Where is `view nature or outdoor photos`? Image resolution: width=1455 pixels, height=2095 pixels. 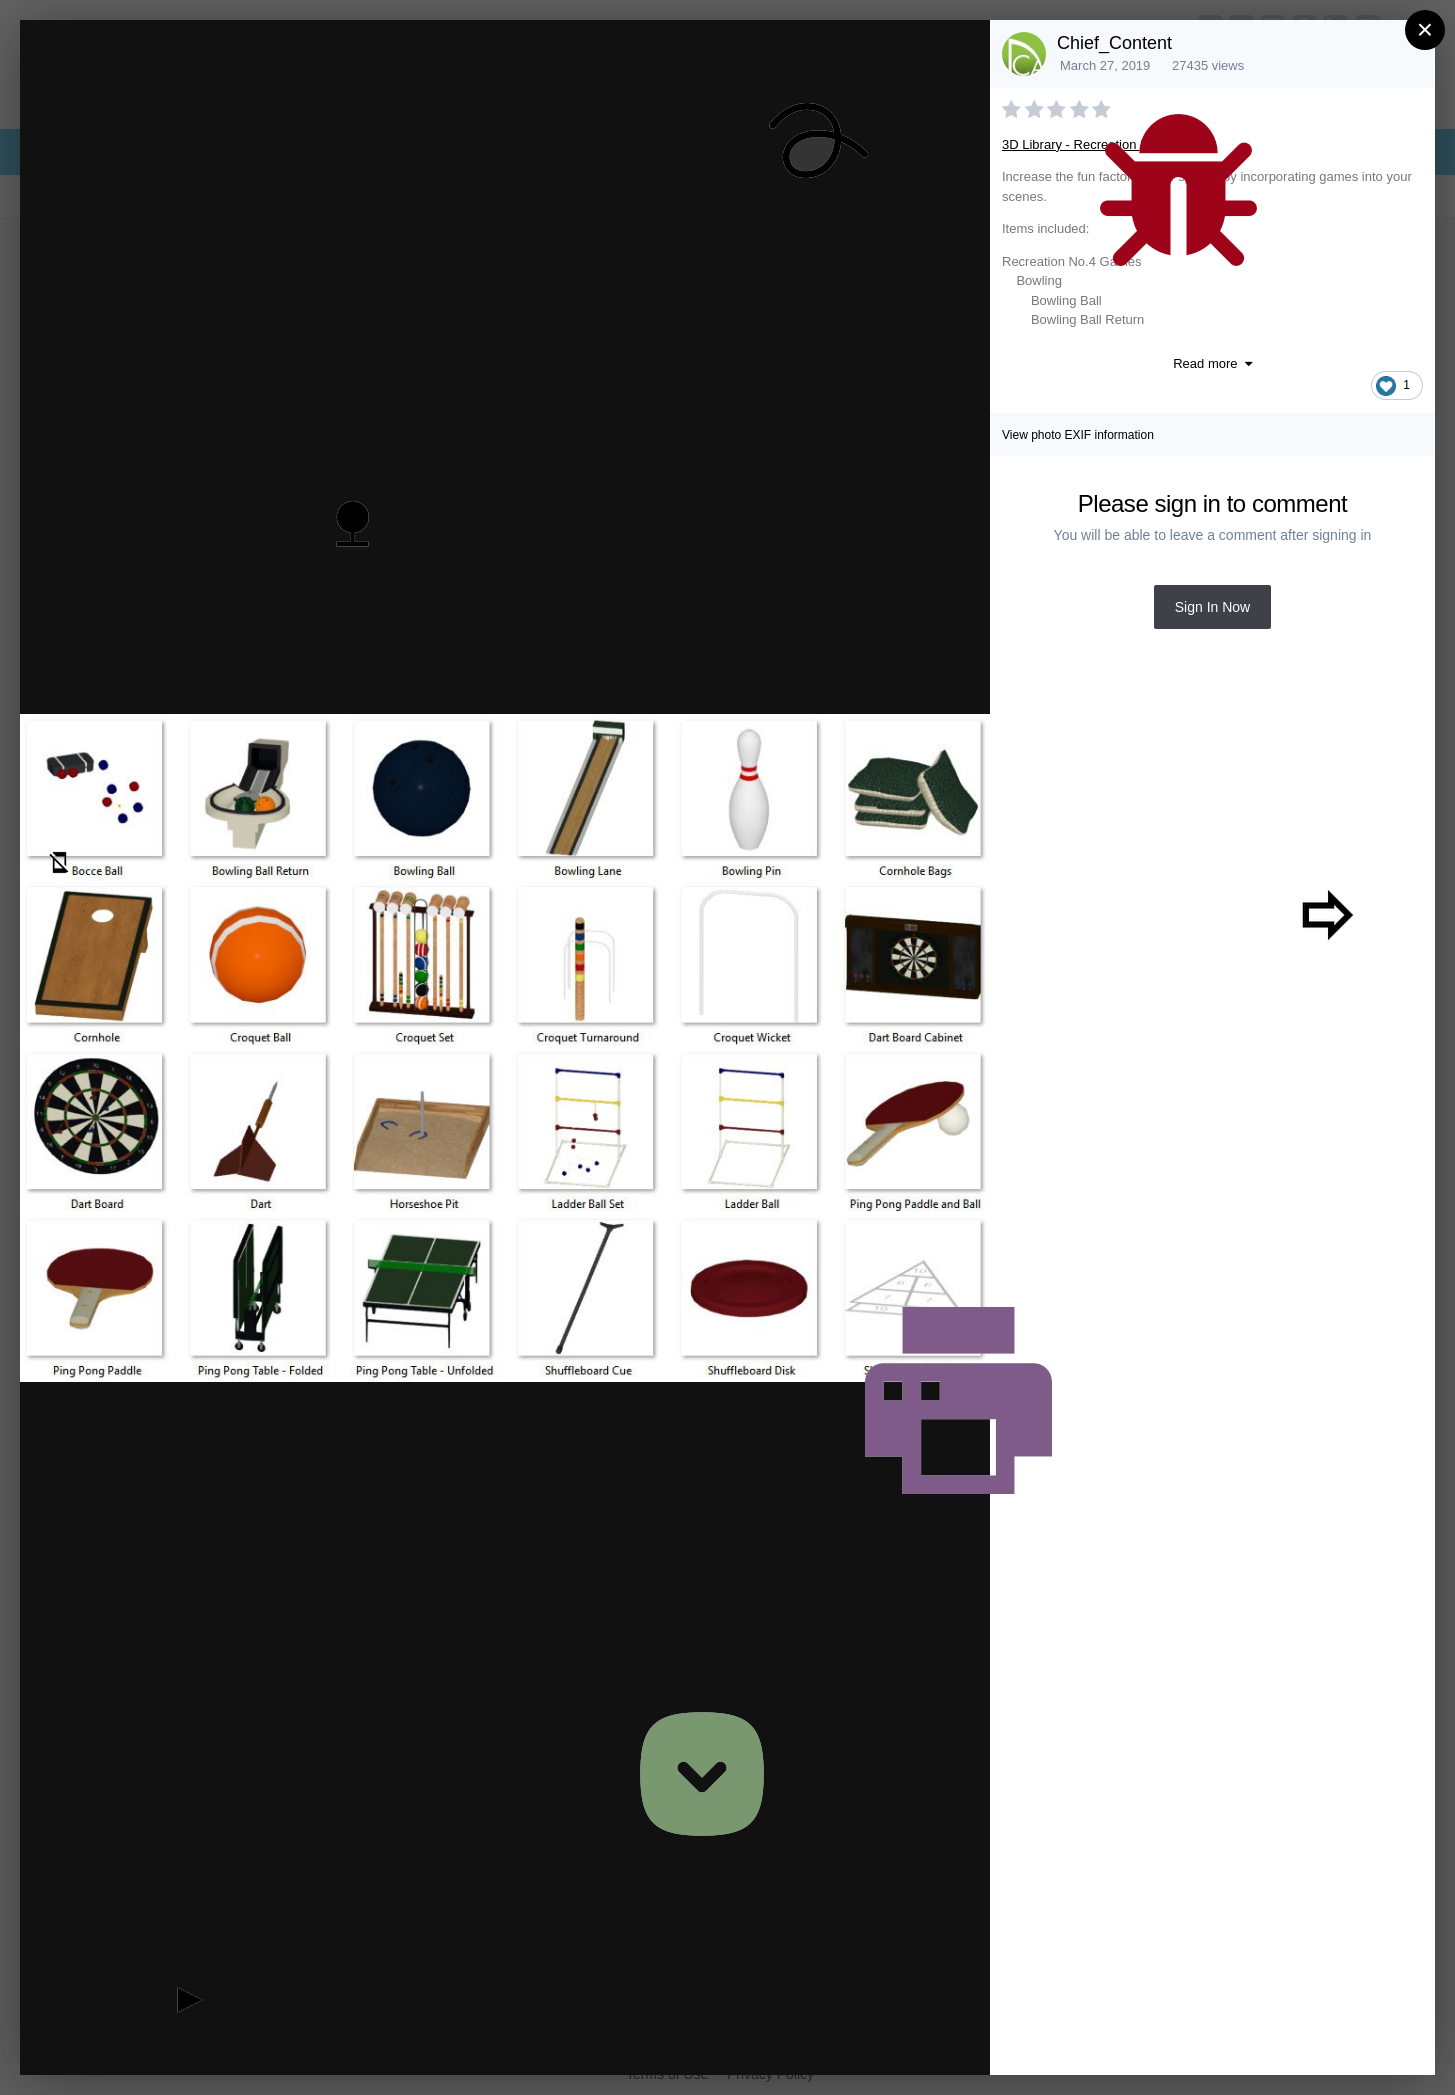 view nature or outdoor photos is located at coordinates (352, 523).